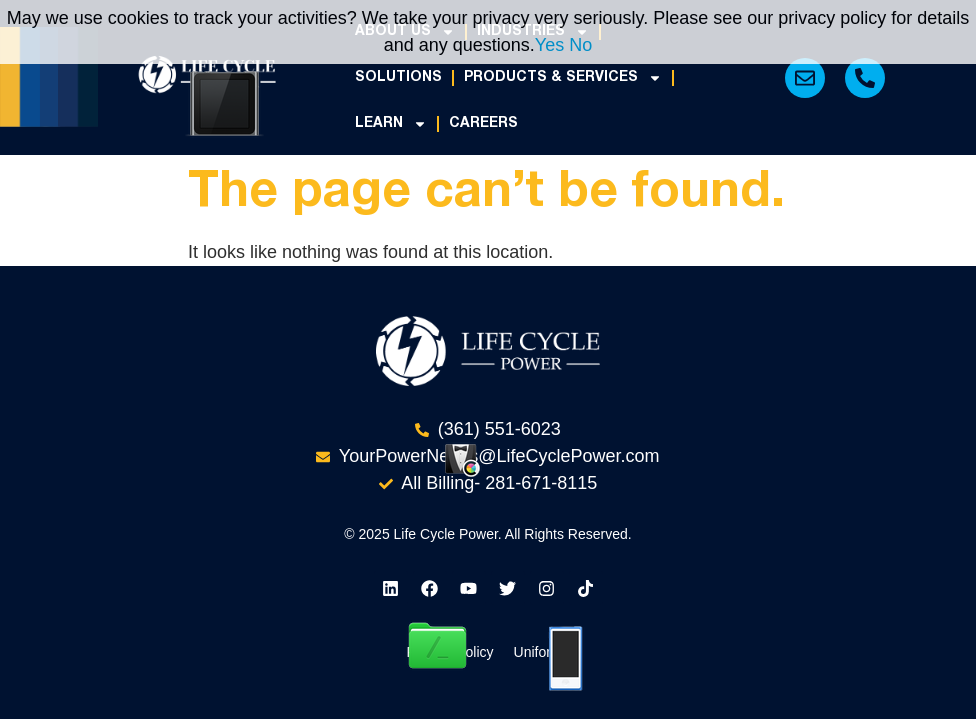  What do you see at coordinates (462, 460) in the screenshot?
I see `launch display calibrator tool` at bounding box center [462, 460].